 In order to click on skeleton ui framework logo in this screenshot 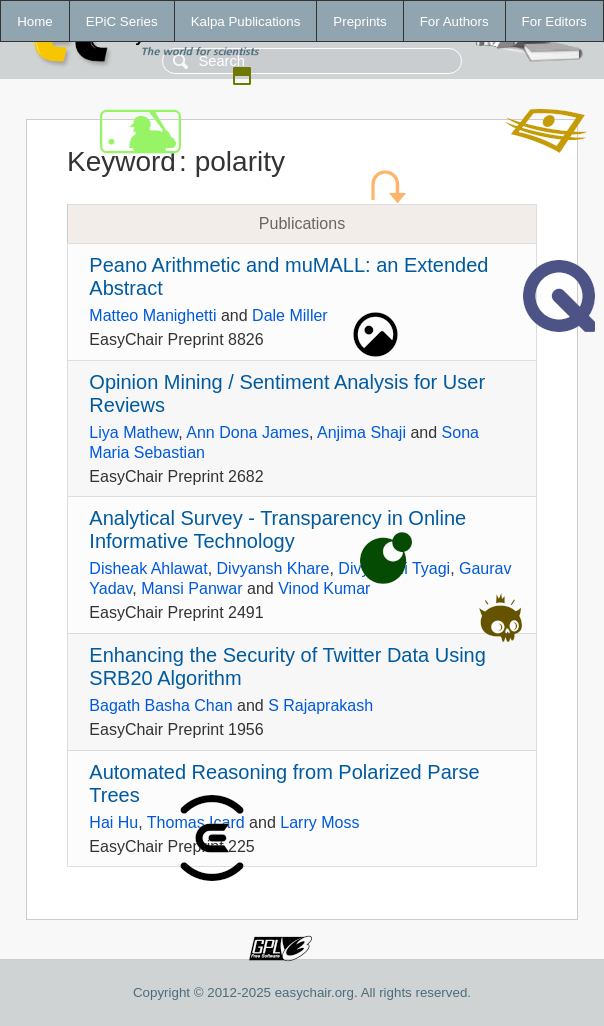, I will do `click(500, 617)`.